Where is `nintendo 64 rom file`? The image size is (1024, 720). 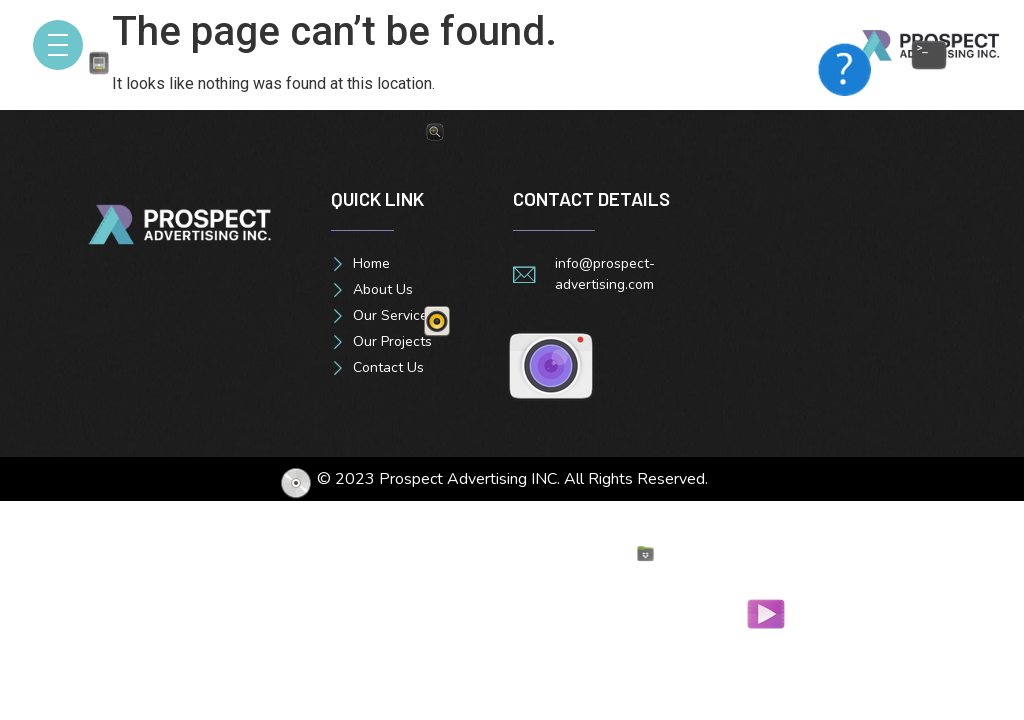
nintendo 64 rom file is located at coordinates (99, 63).